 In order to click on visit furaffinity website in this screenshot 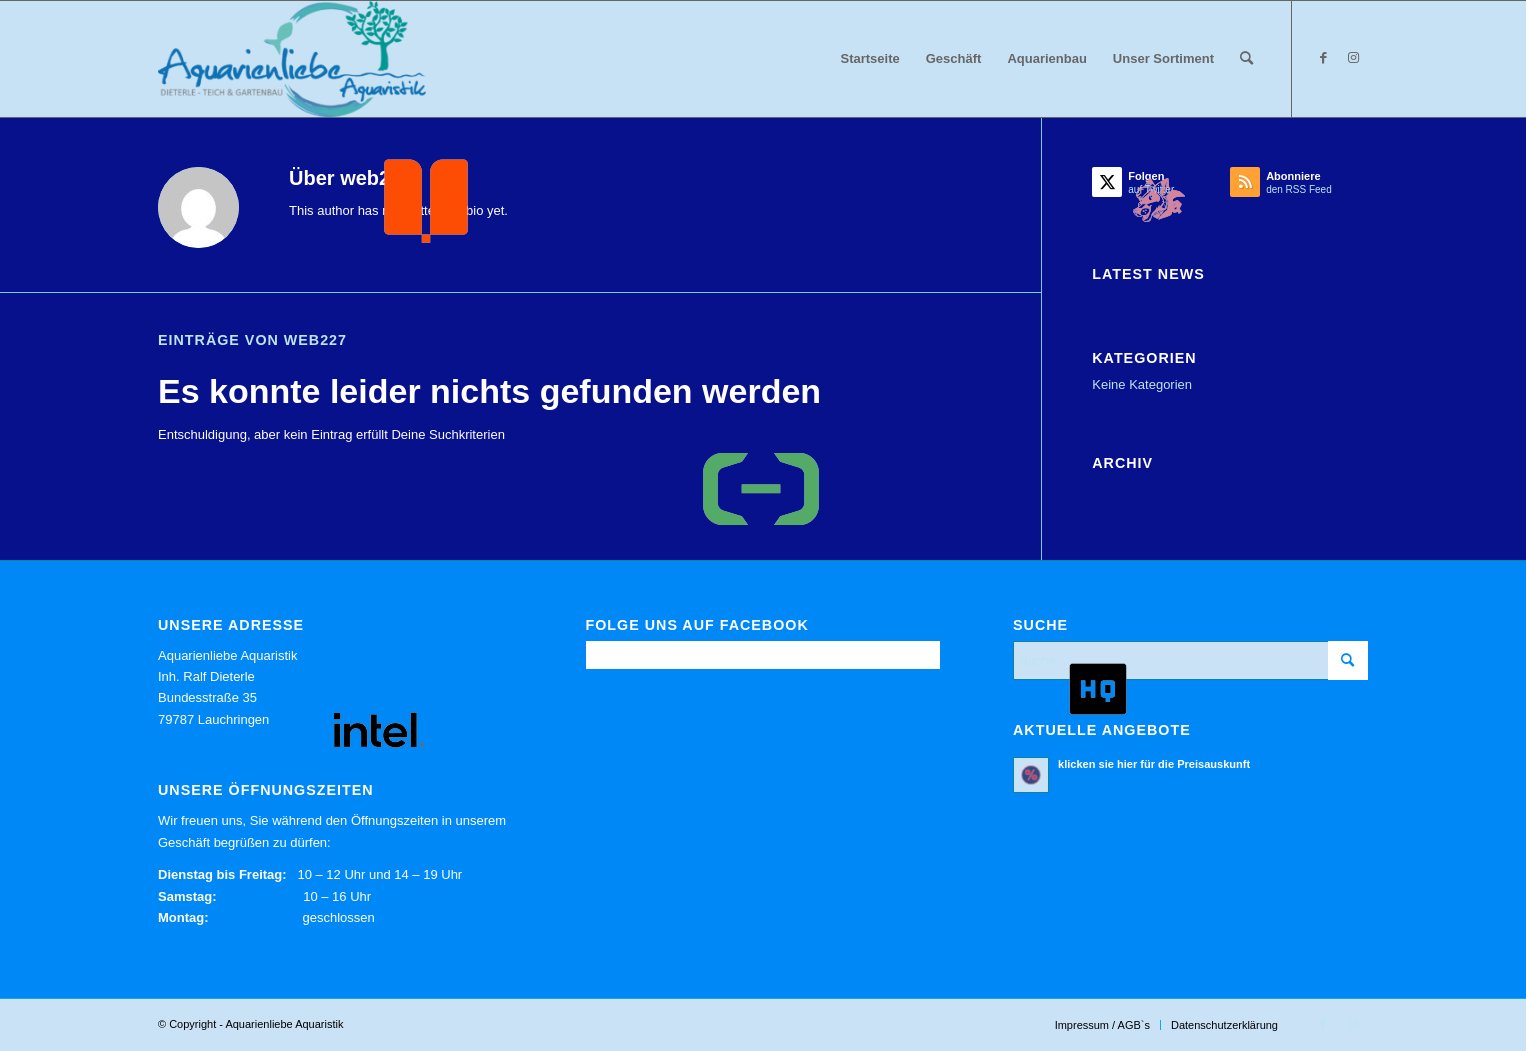, I will do `click(1159, 200)`.